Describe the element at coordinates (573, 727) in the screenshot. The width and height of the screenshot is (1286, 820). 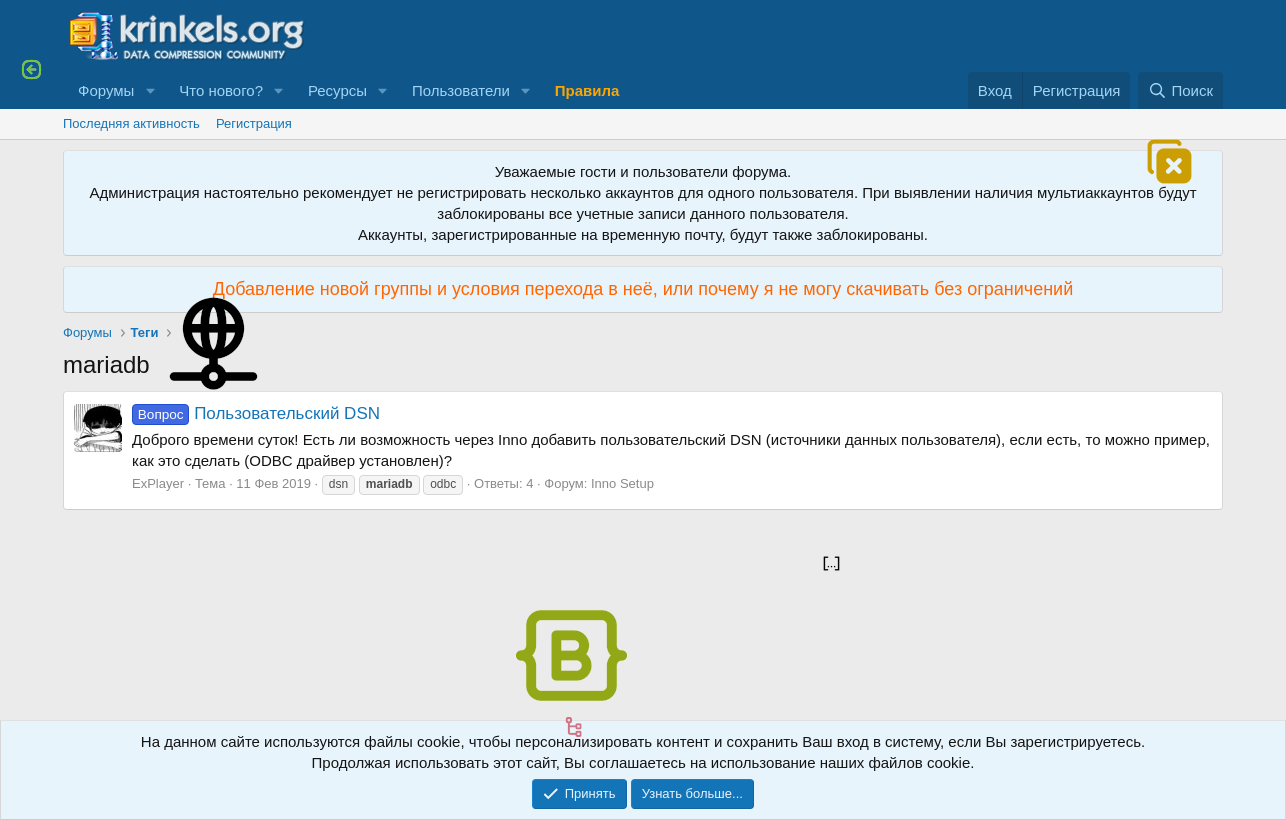
I see `view hierarchical file or folder structure` at that location.